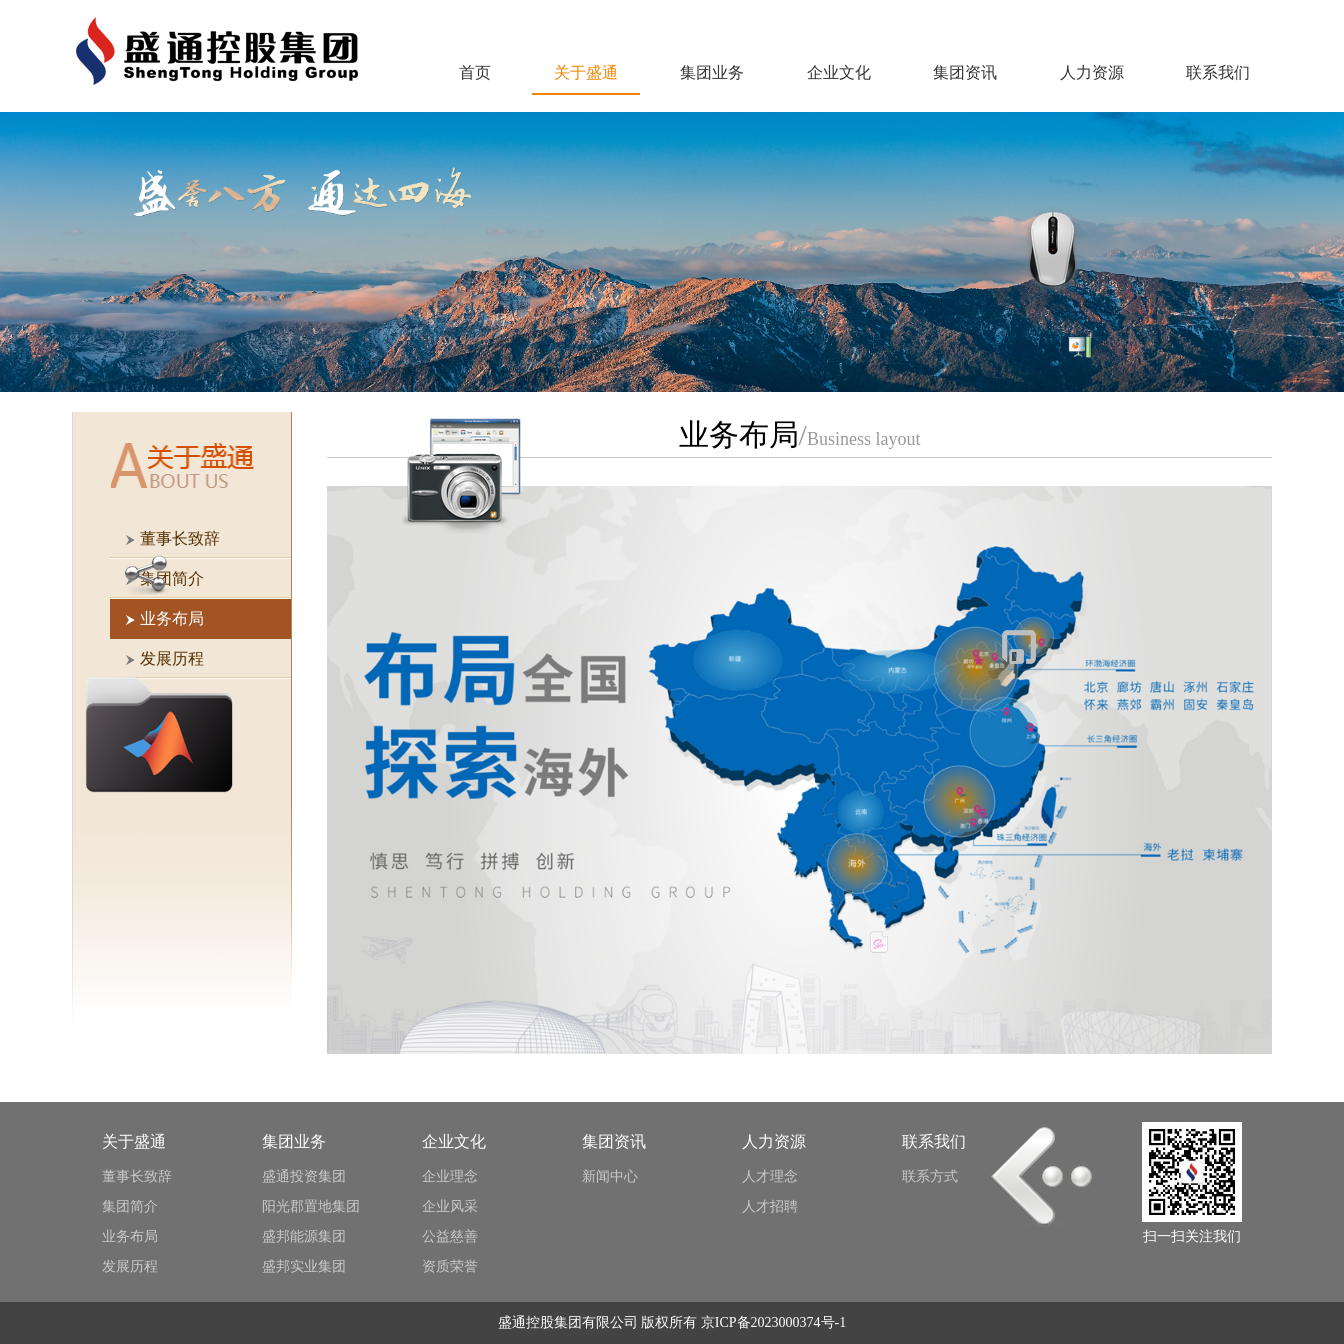 Image resolution: width=1344 pixels, height=1344 pixels. I want to click on take a screenshot or screen capture, so click(463, 471).